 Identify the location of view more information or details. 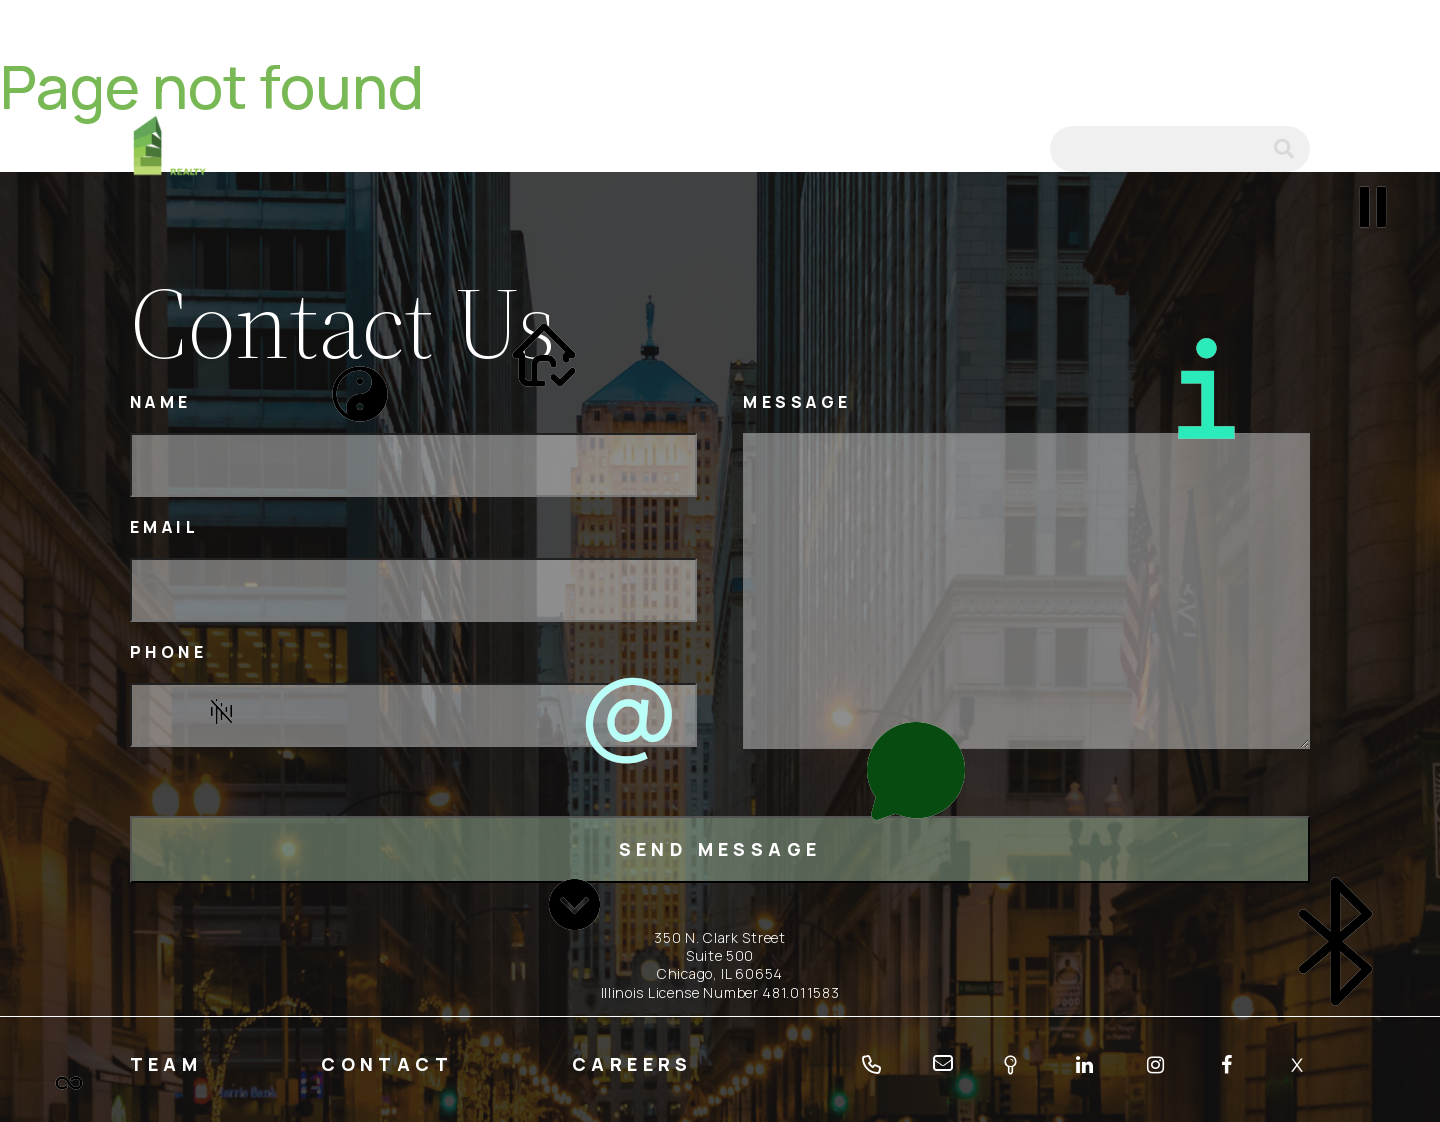
(1206, 388).